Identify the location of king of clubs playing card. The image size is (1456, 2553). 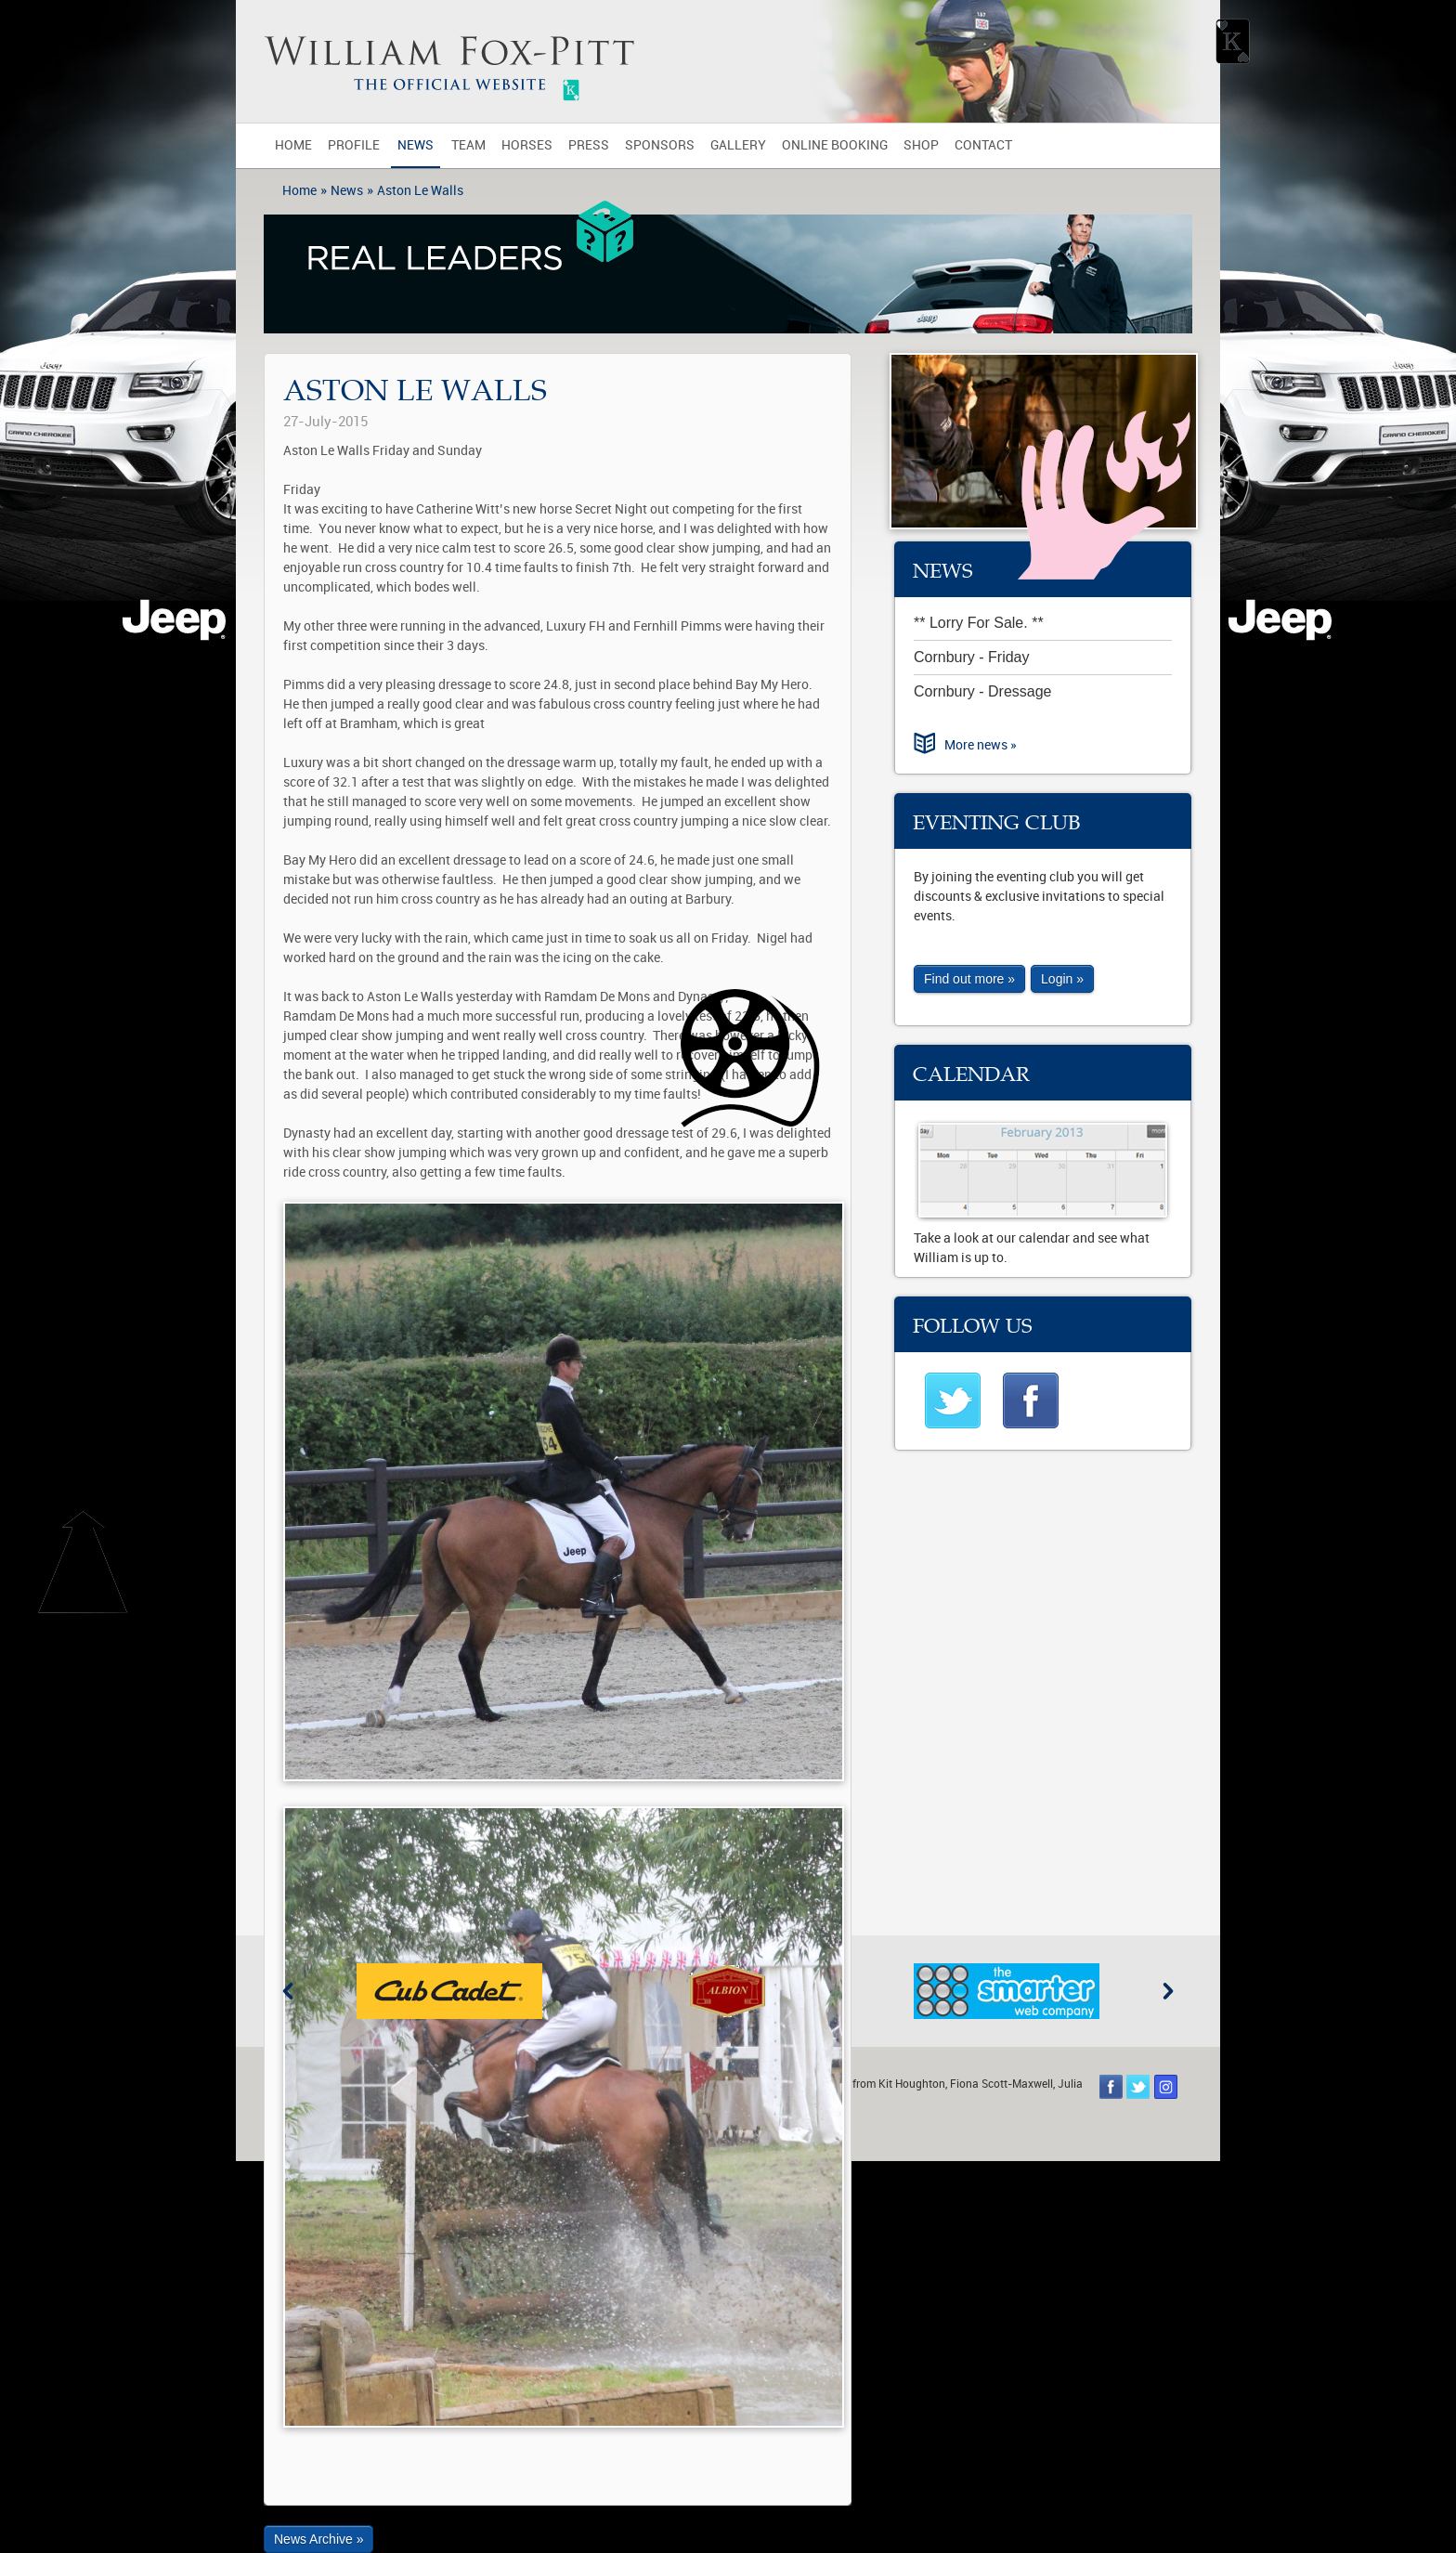
(571, 90).